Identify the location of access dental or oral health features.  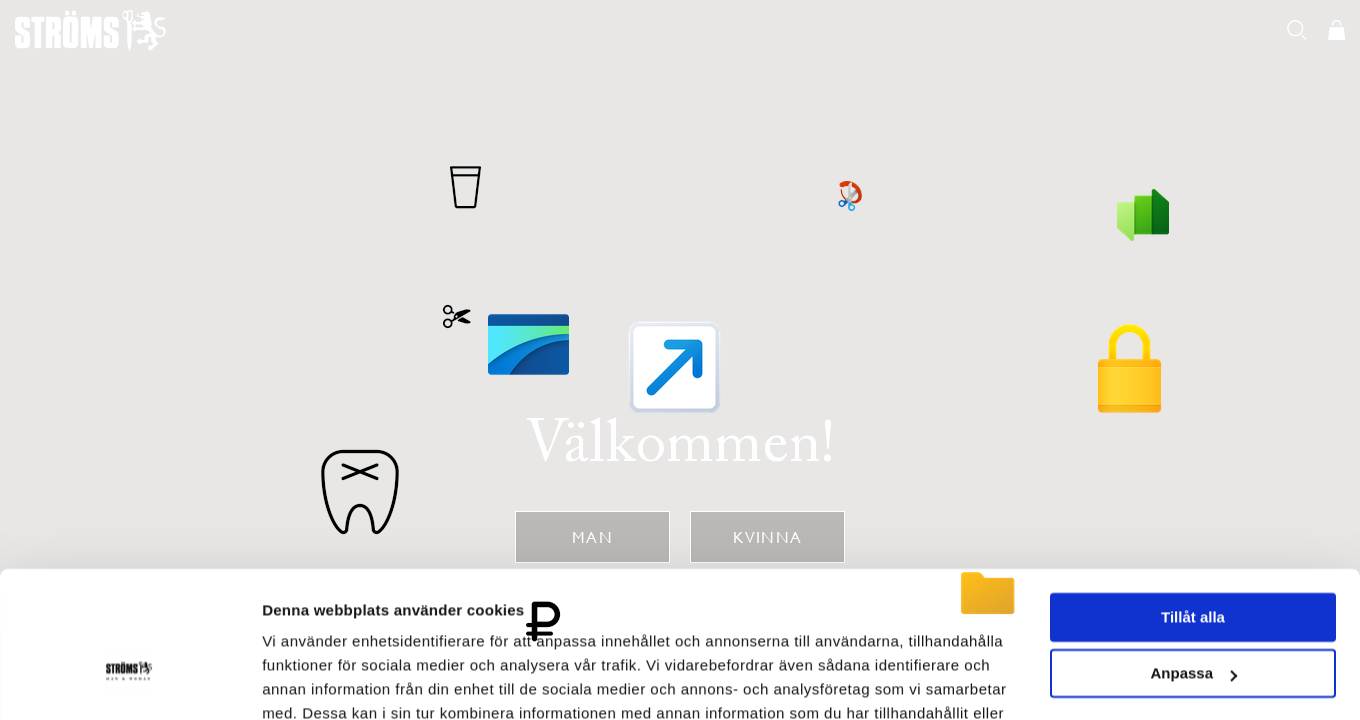
(360, 492).